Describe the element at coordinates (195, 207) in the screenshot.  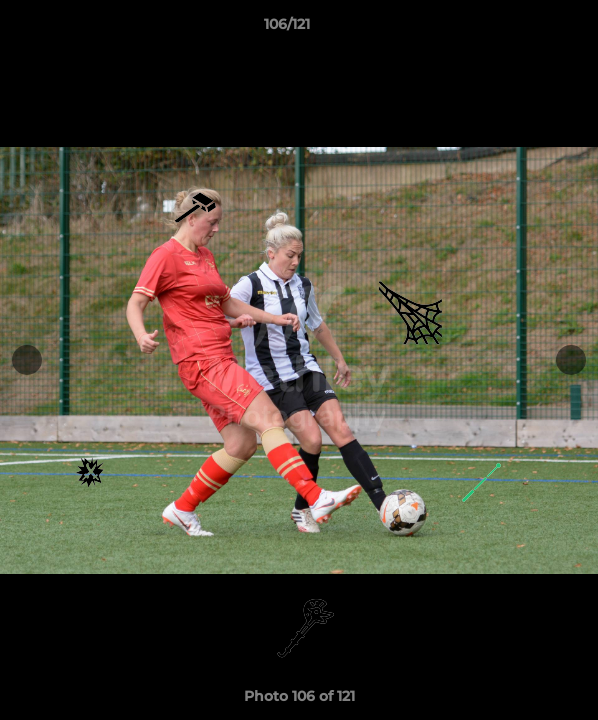
I see `access crafting or building tools` at that location.